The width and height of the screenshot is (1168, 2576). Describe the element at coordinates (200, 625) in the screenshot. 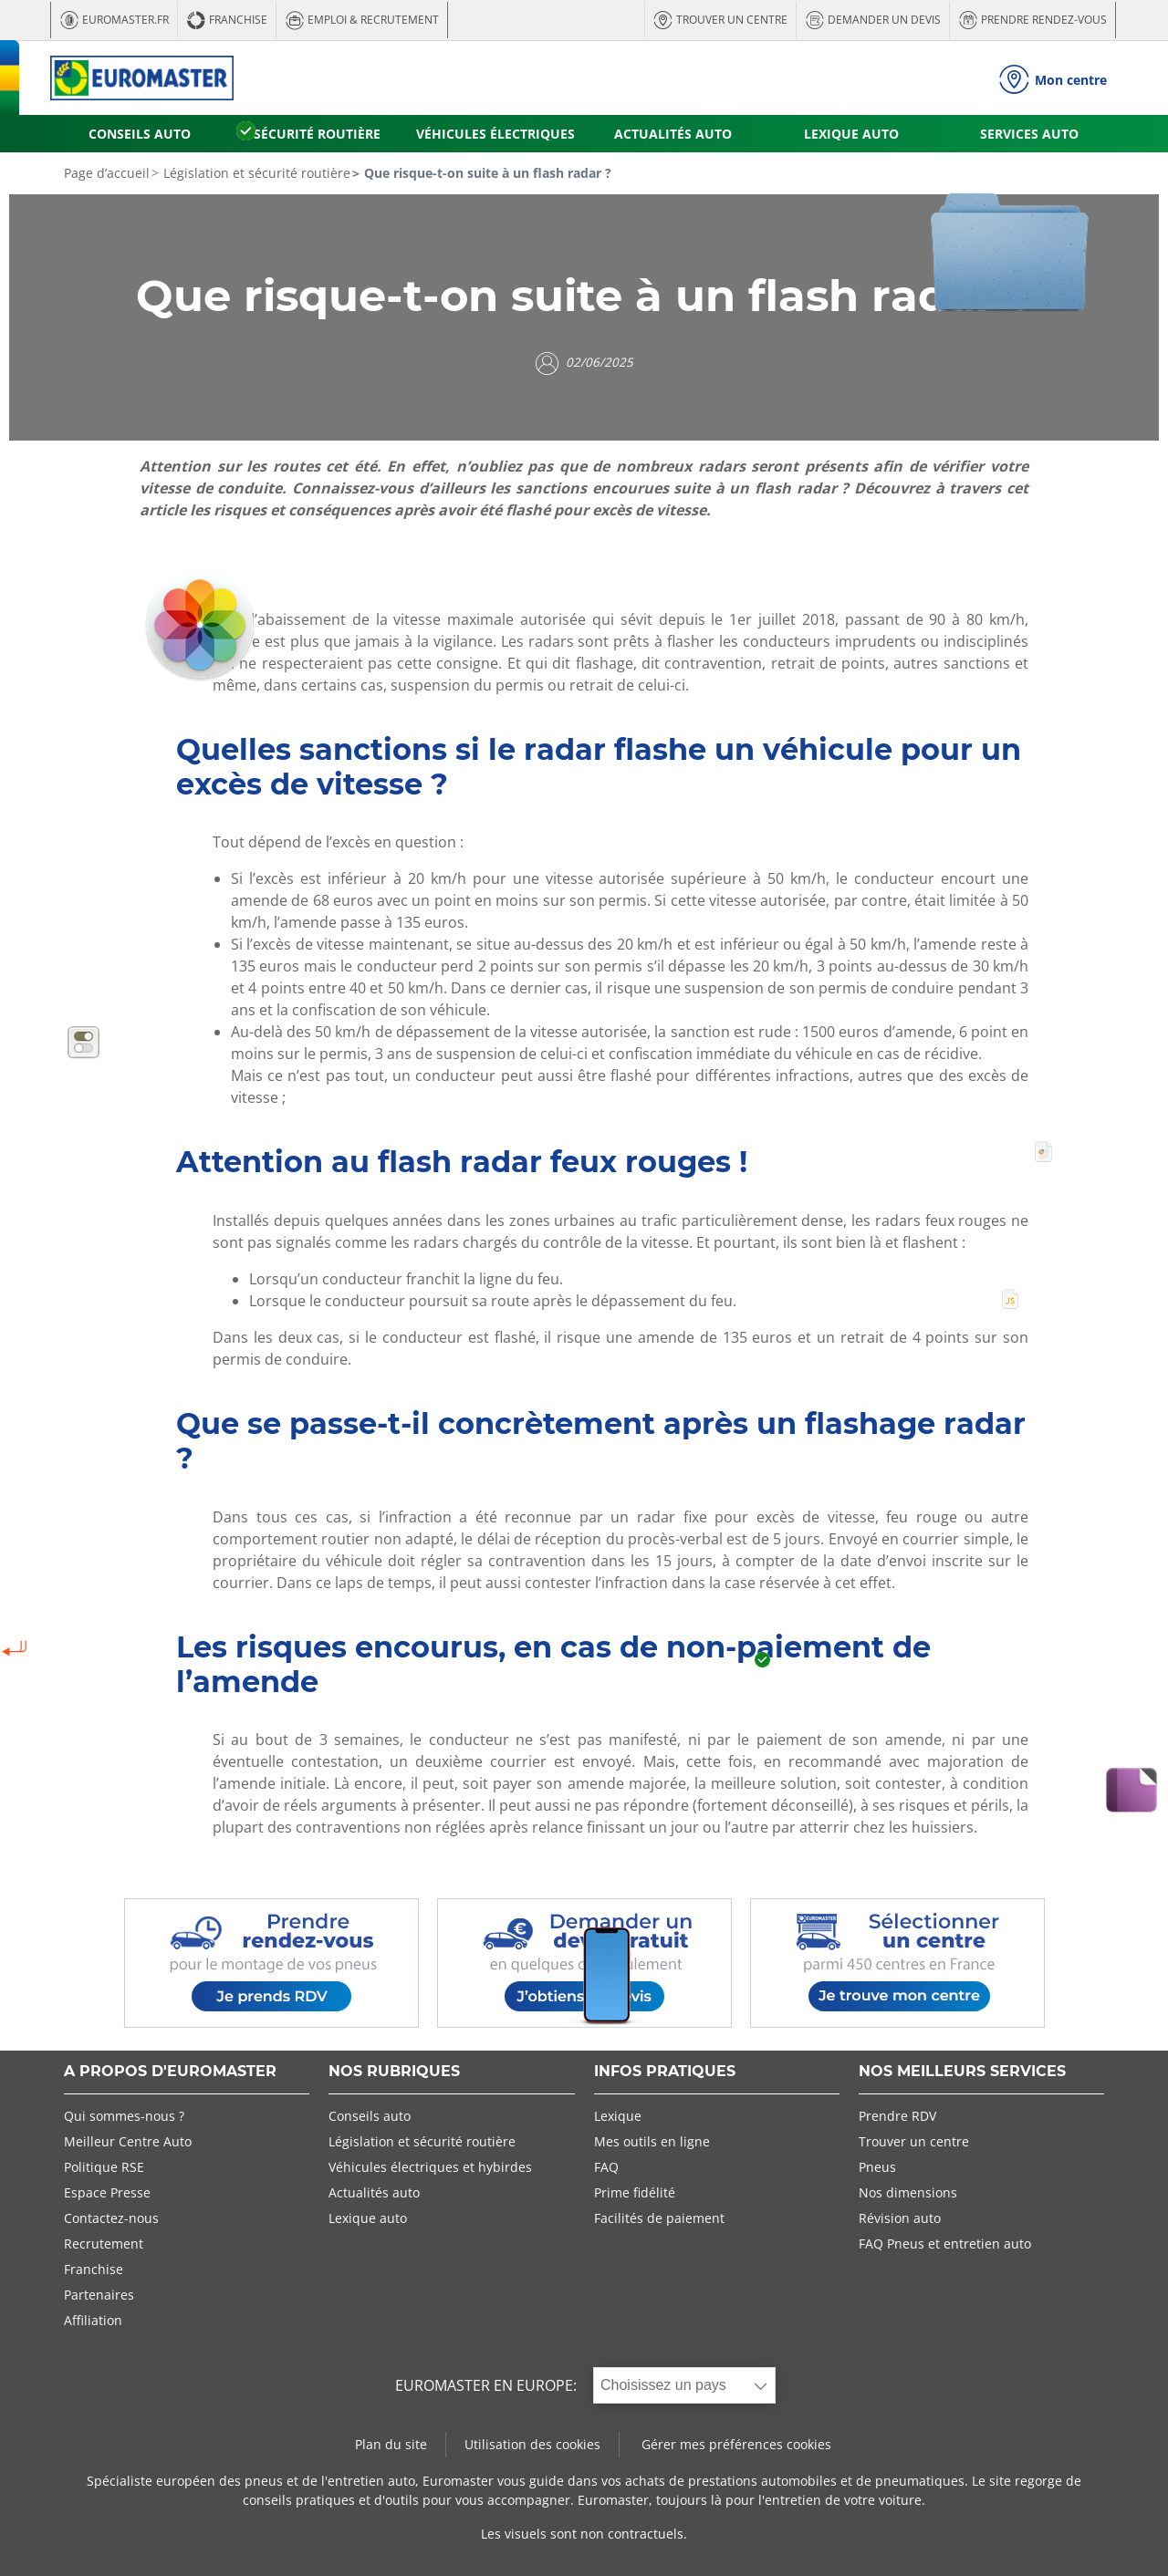

I see `open photos preferences or settings` at that location.